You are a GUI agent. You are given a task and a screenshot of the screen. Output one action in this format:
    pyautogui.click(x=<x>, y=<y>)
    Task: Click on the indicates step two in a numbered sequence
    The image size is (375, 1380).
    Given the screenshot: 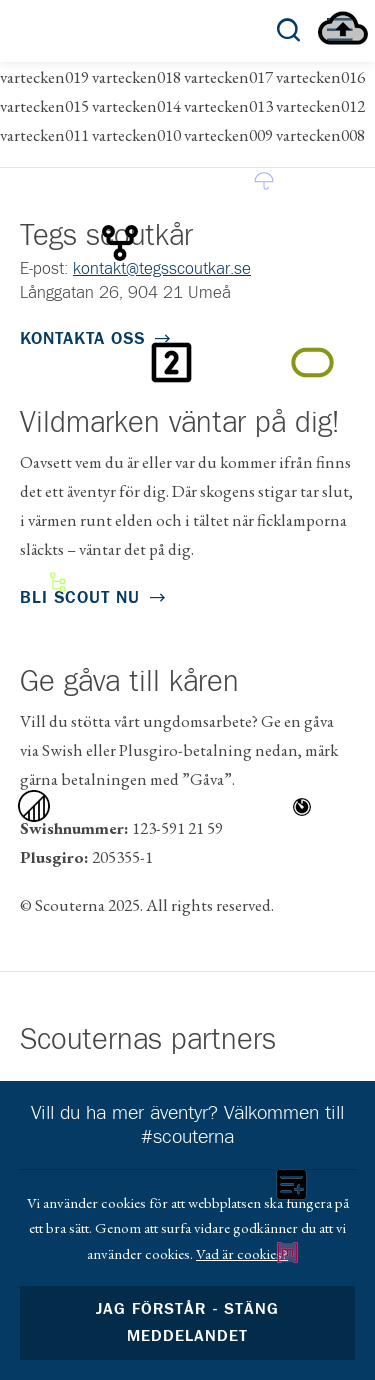 What is the action you would take?
    pyautogui.click(x=171, y=362)
    